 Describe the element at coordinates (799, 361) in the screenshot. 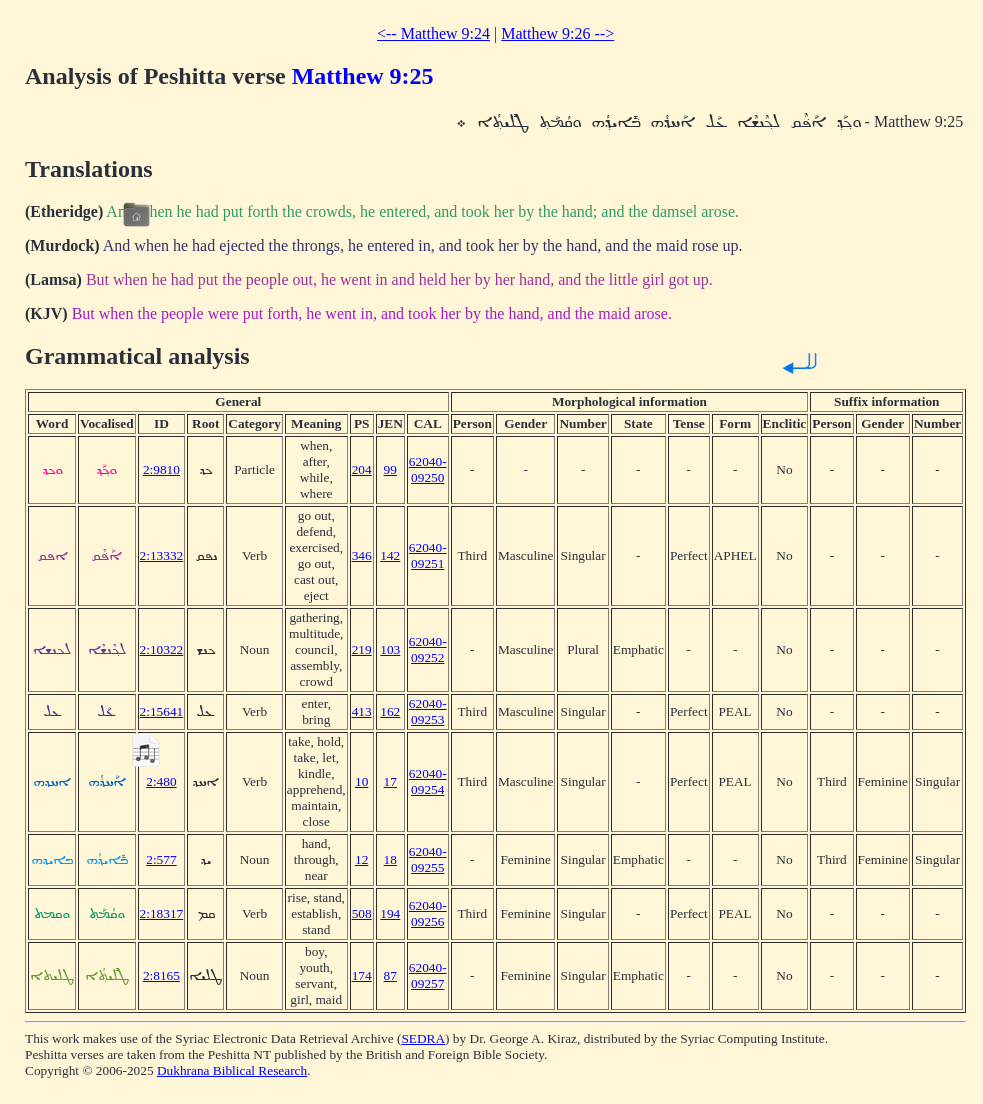

I see `reply to all recipients of an email` at that location.